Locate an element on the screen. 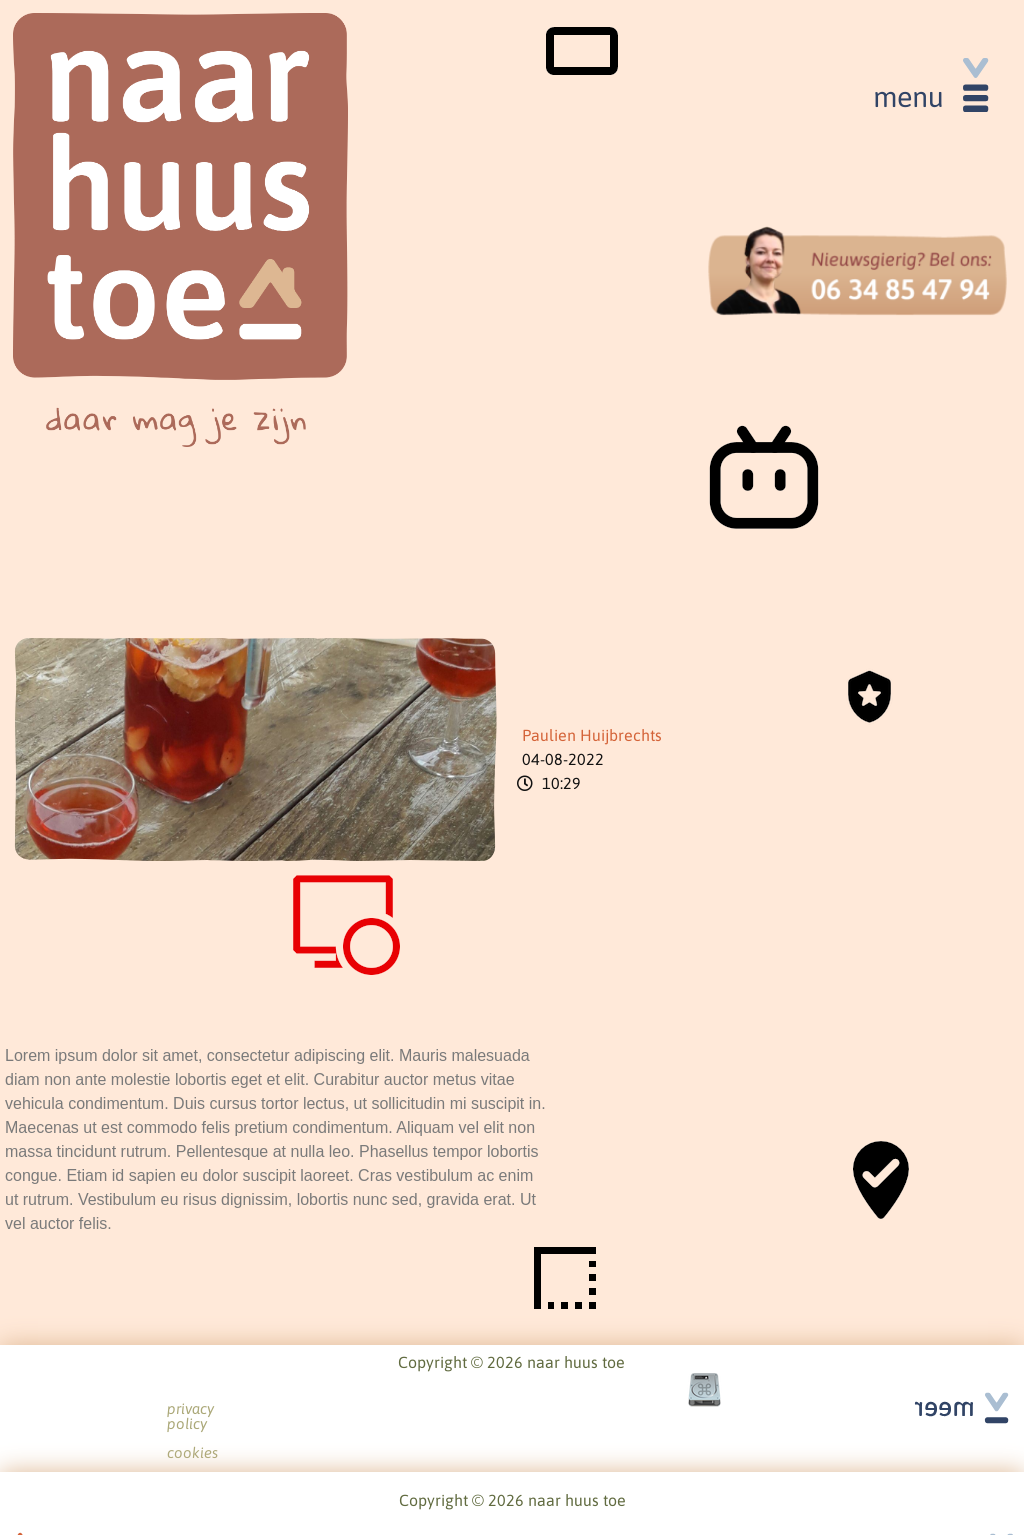  customize table or element border style is located at coordinates (565, 1278).